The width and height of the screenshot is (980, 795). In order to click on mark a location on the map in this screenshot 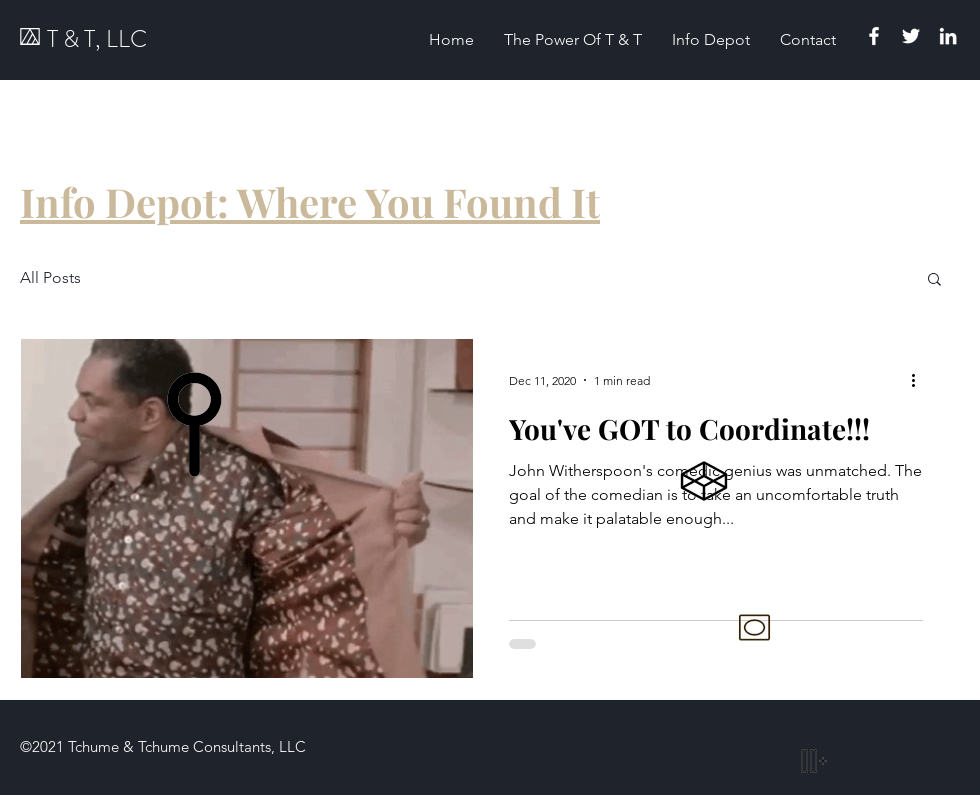, I will do `click(194, 424)`.